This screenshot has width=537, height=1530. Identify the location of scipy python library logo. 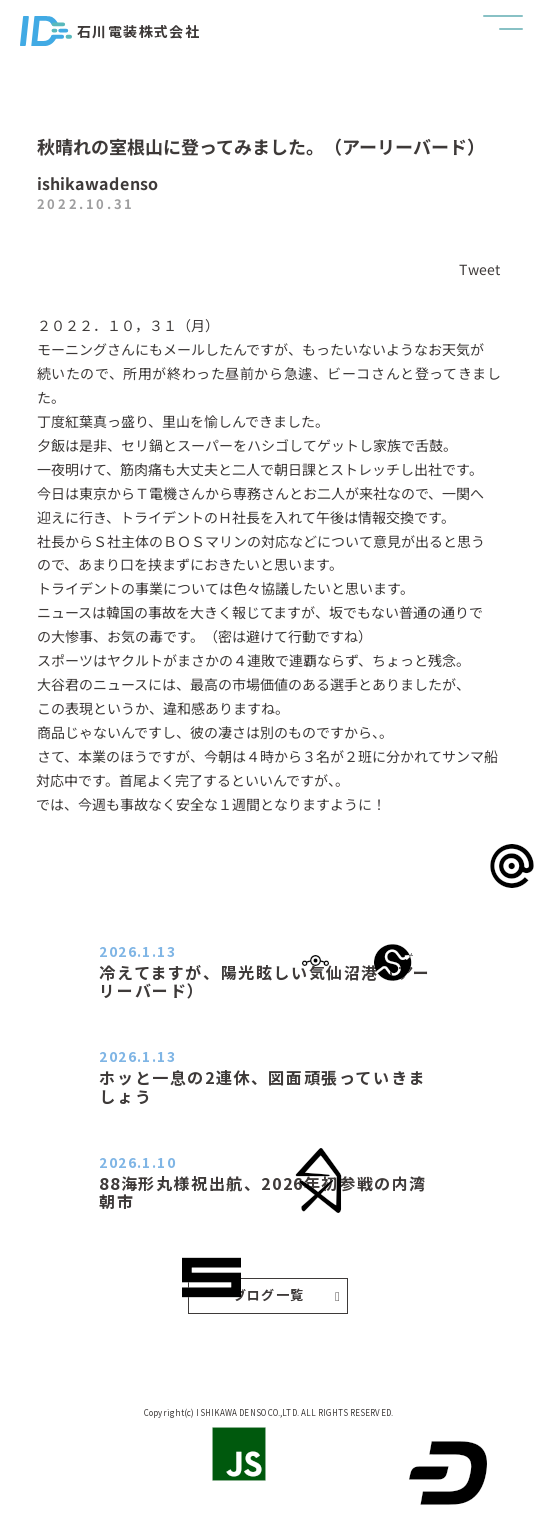
(393, 962).